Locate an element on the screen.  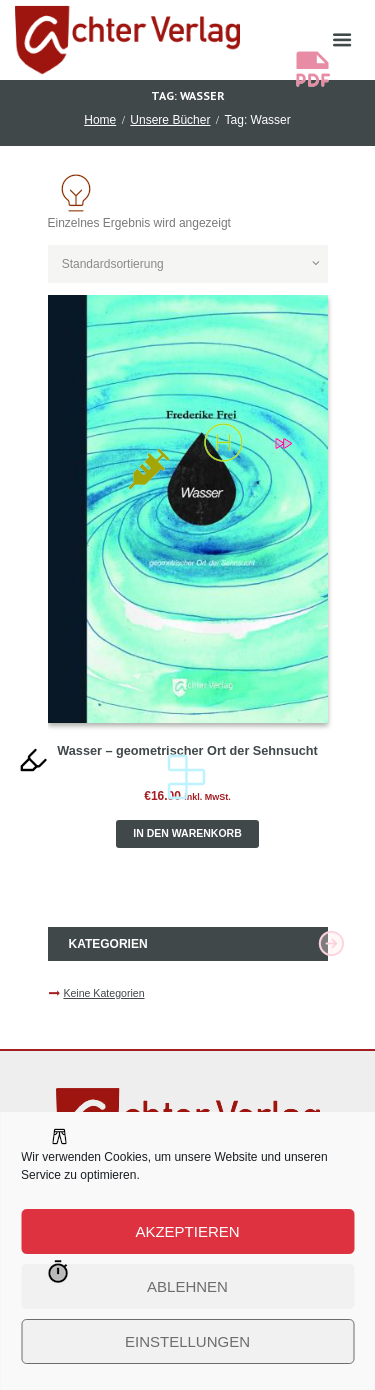
highlight or mark selected text is located at coordinates (33, 760).